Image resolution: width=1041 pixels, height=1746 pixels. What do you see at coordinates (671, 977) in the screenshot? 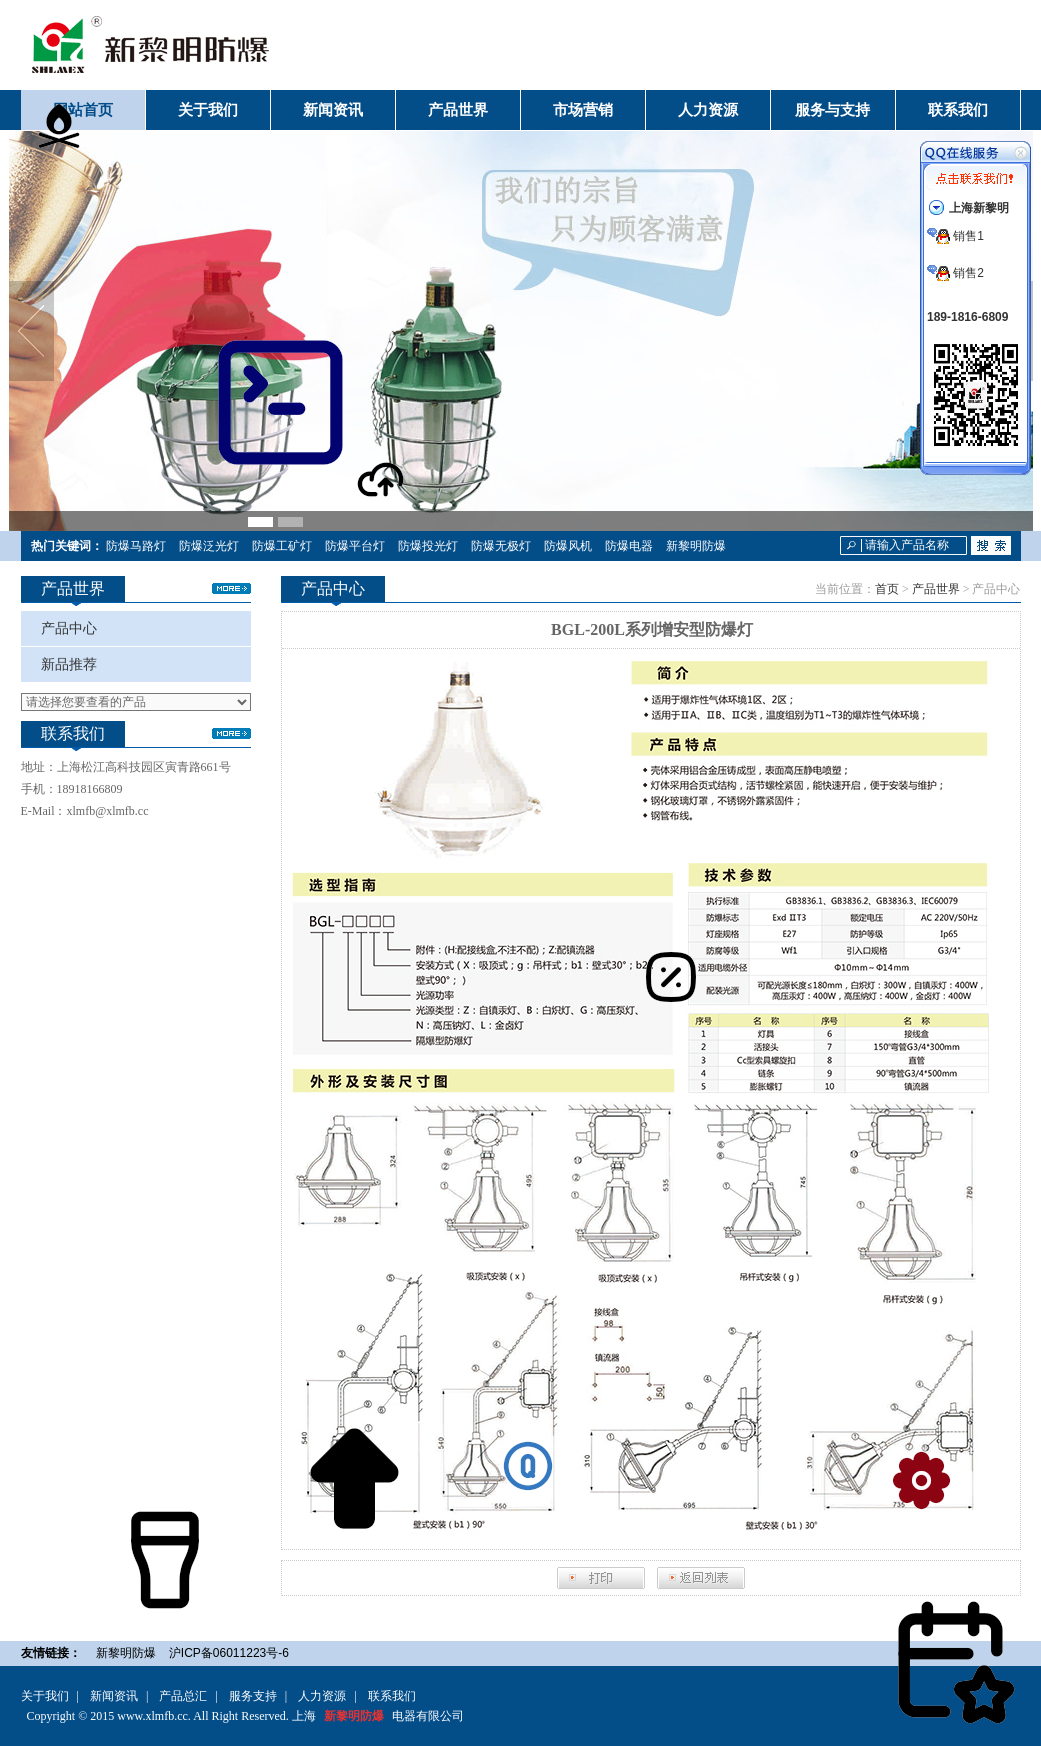
I see `view discount or promotional offer` at bounding box center [671, 977].